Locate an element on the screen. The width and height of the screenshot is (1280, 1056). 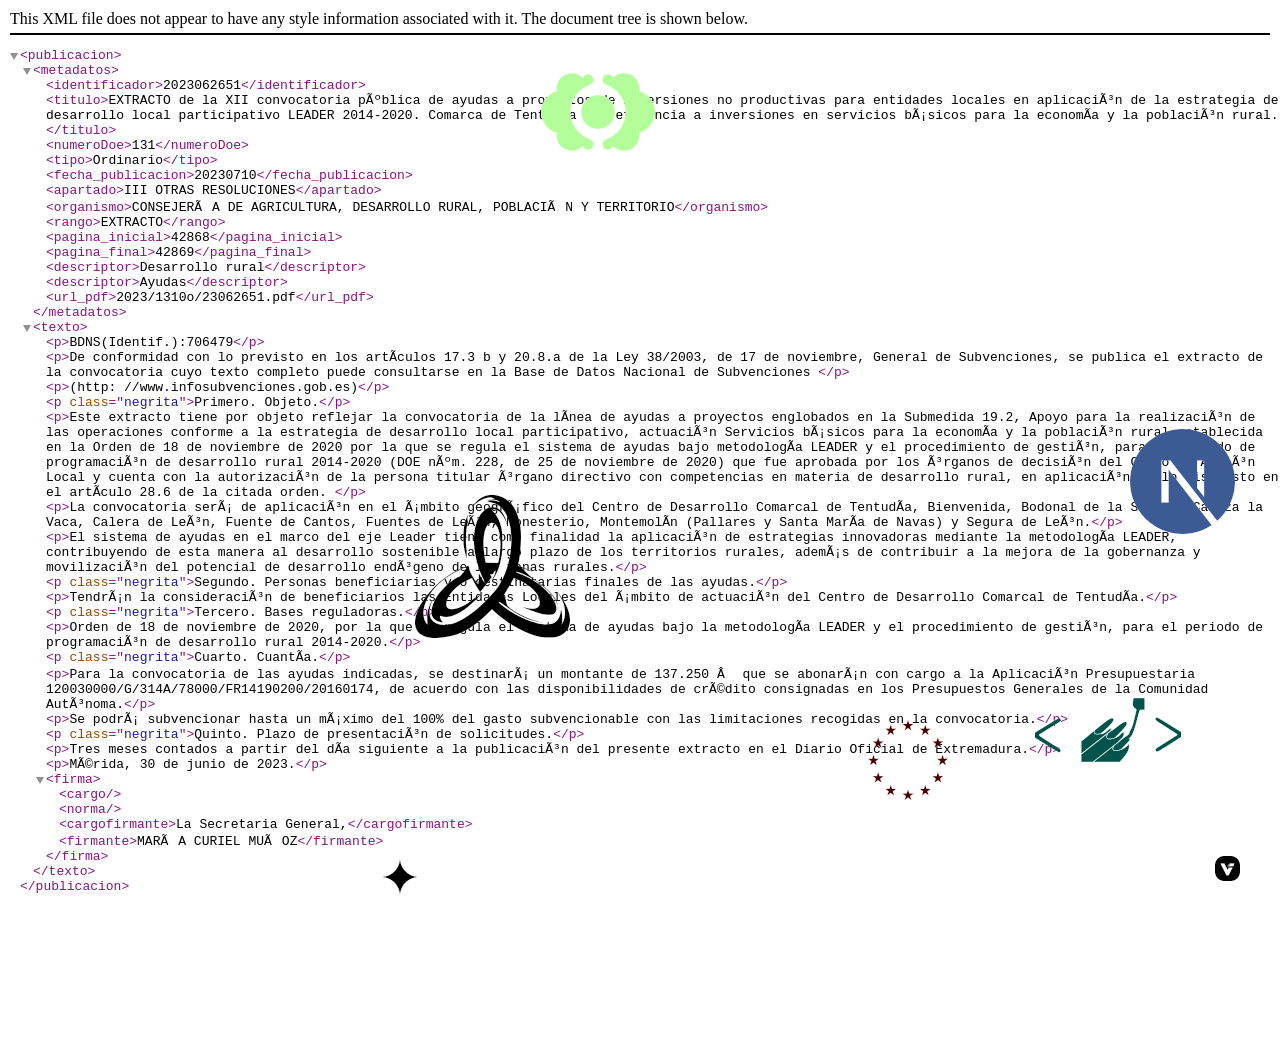
indicates EU-related content or services is located at coordinates (908, 760).